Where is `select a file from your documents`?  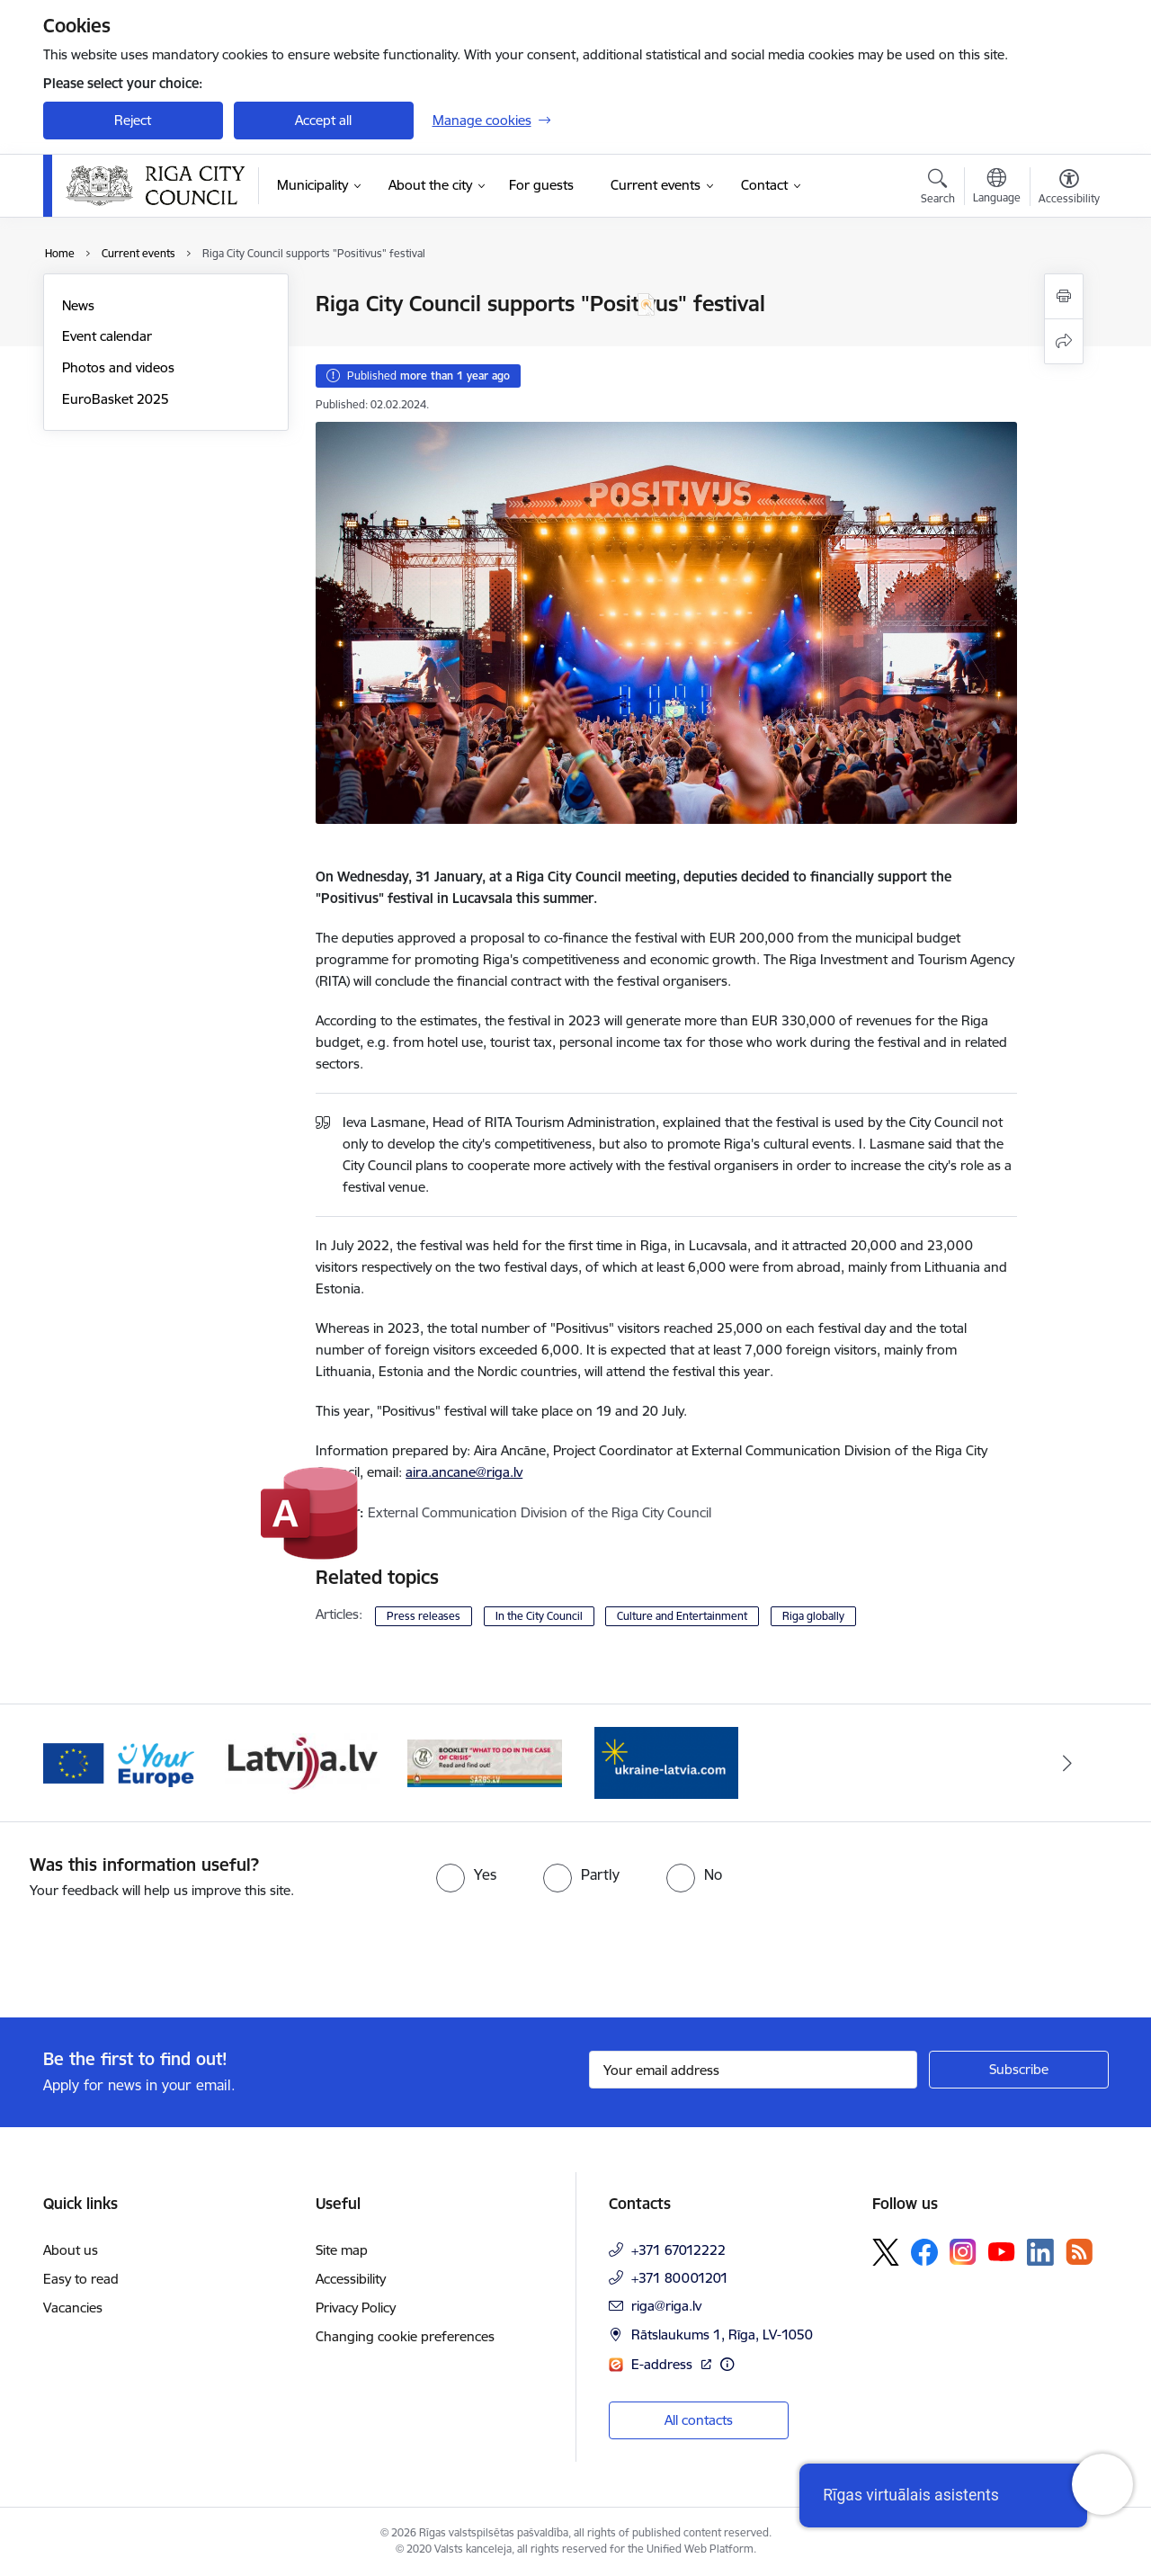
select a file from your documents is located at coordinates (646, 304).